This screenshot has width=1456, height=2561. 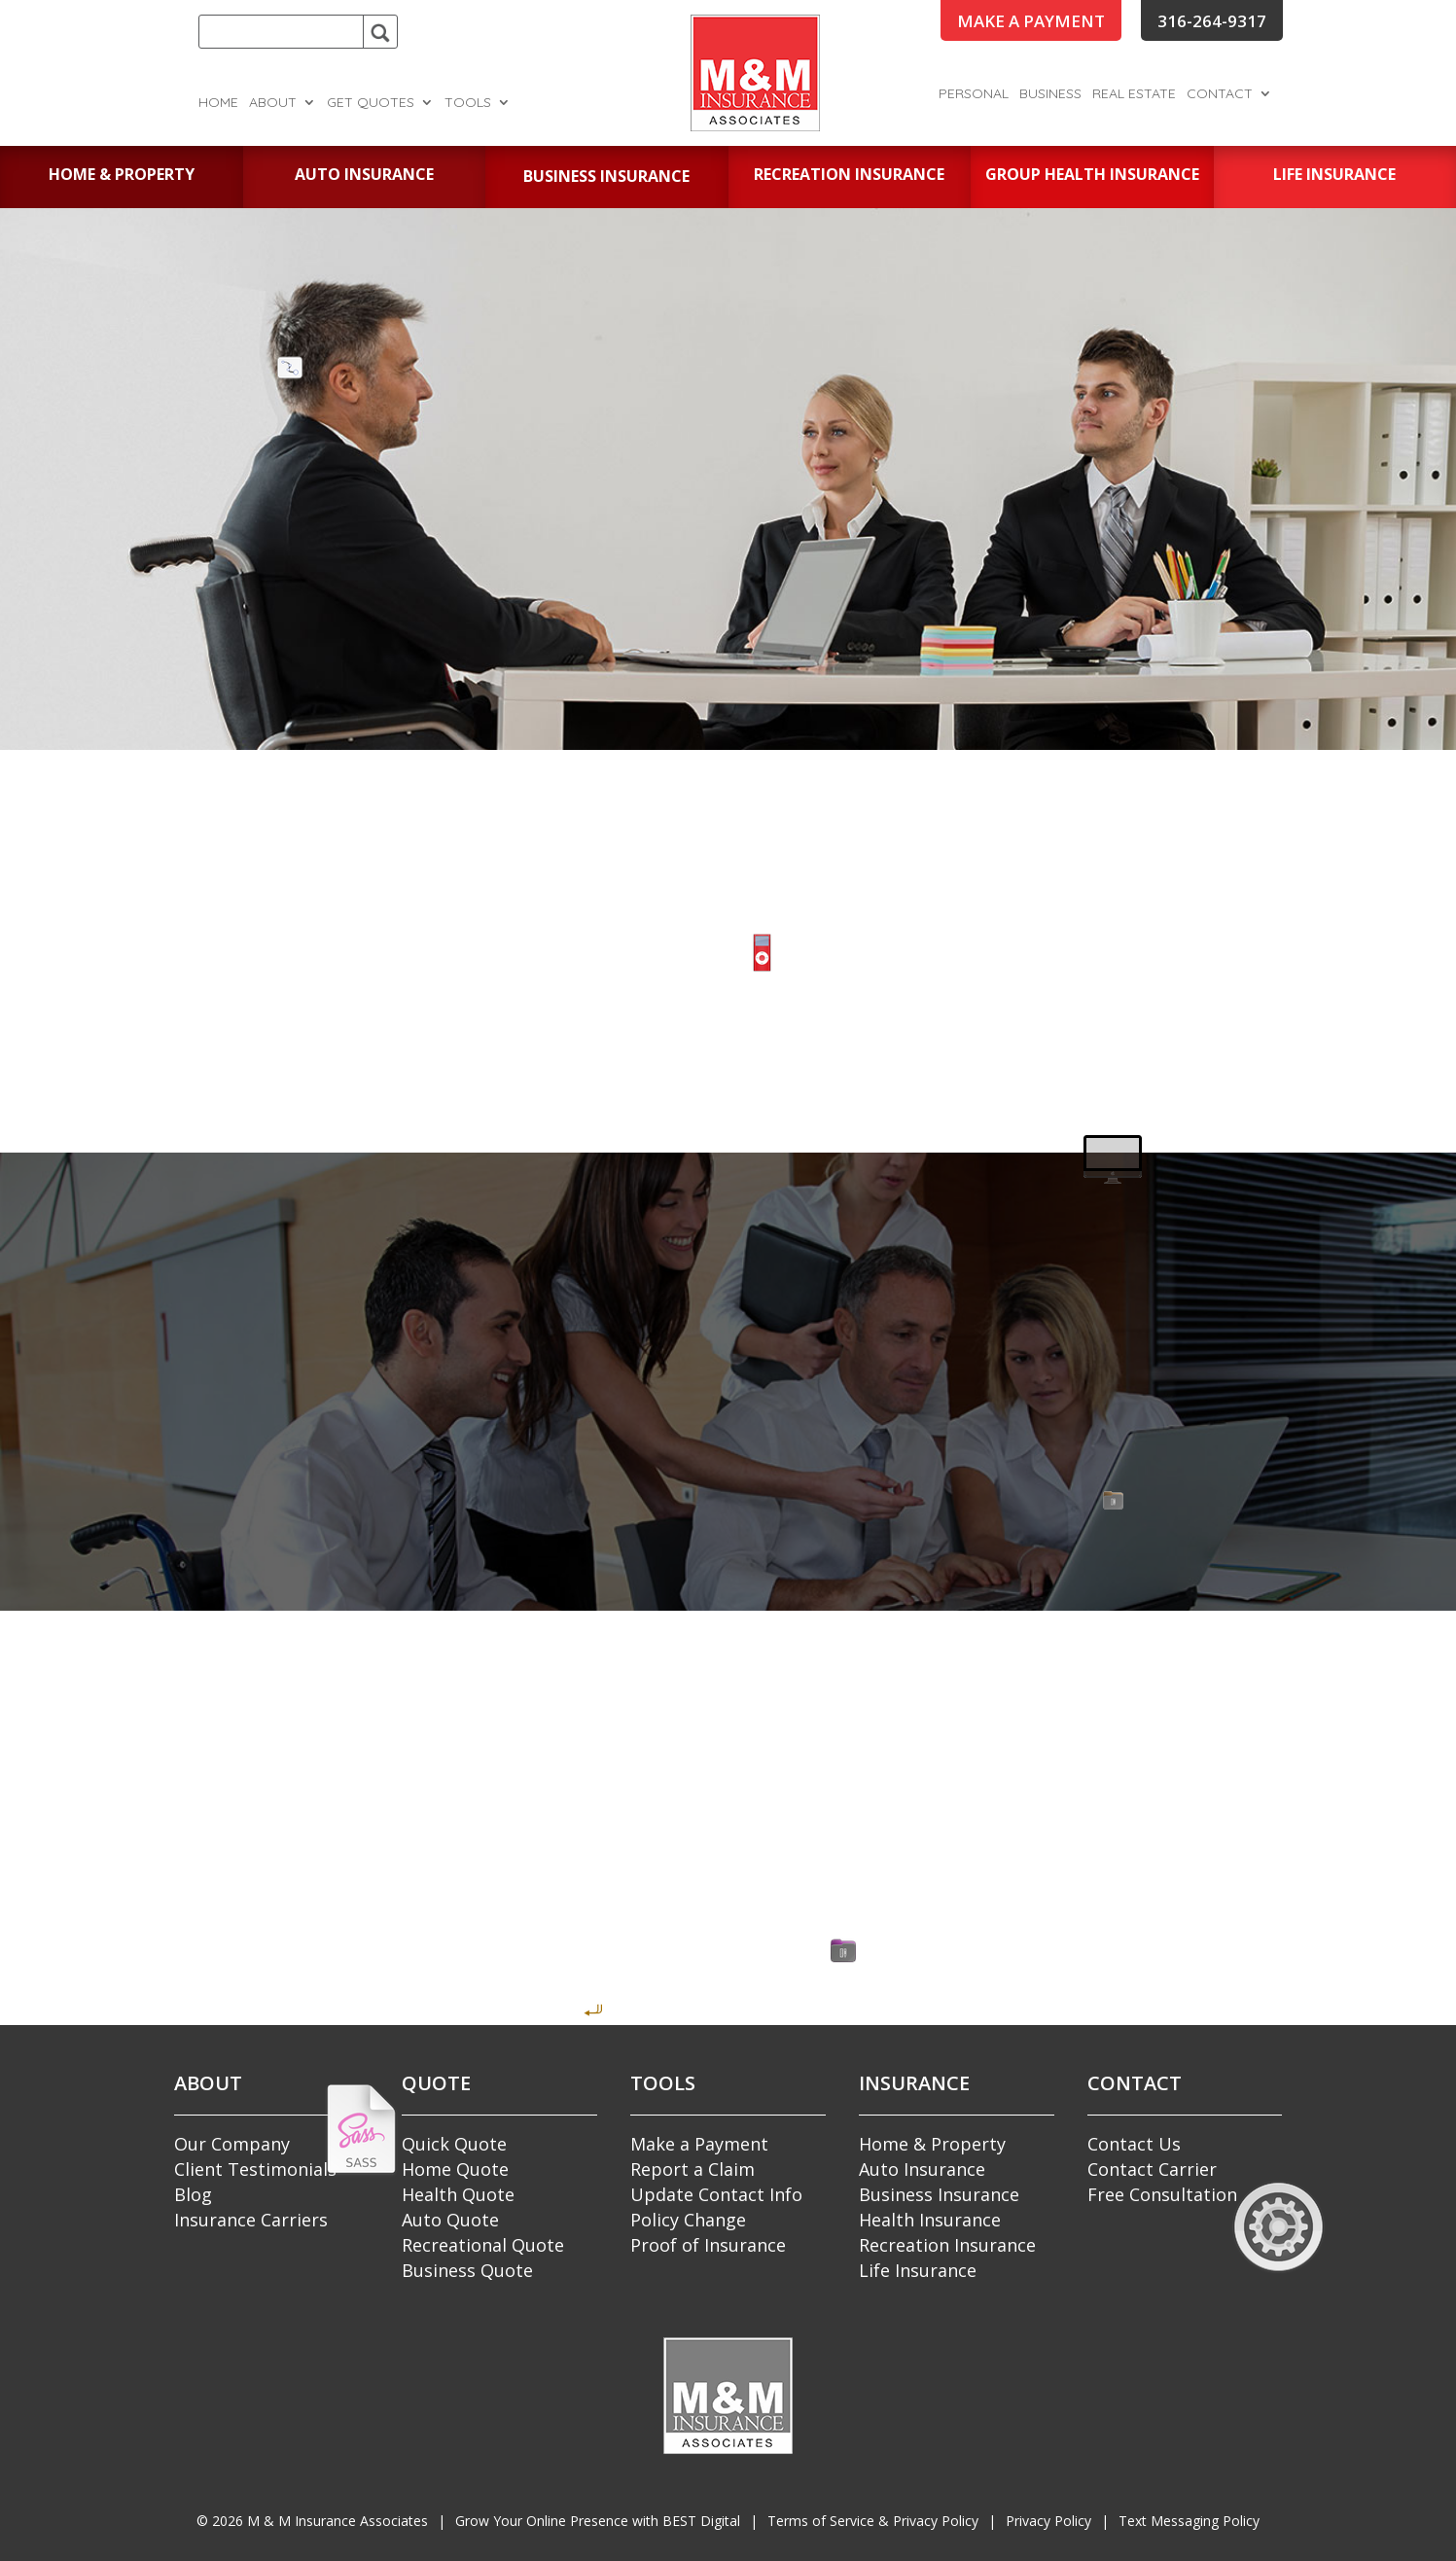 I want to click on sass stylesheet file, so click(x=361, y=2130).